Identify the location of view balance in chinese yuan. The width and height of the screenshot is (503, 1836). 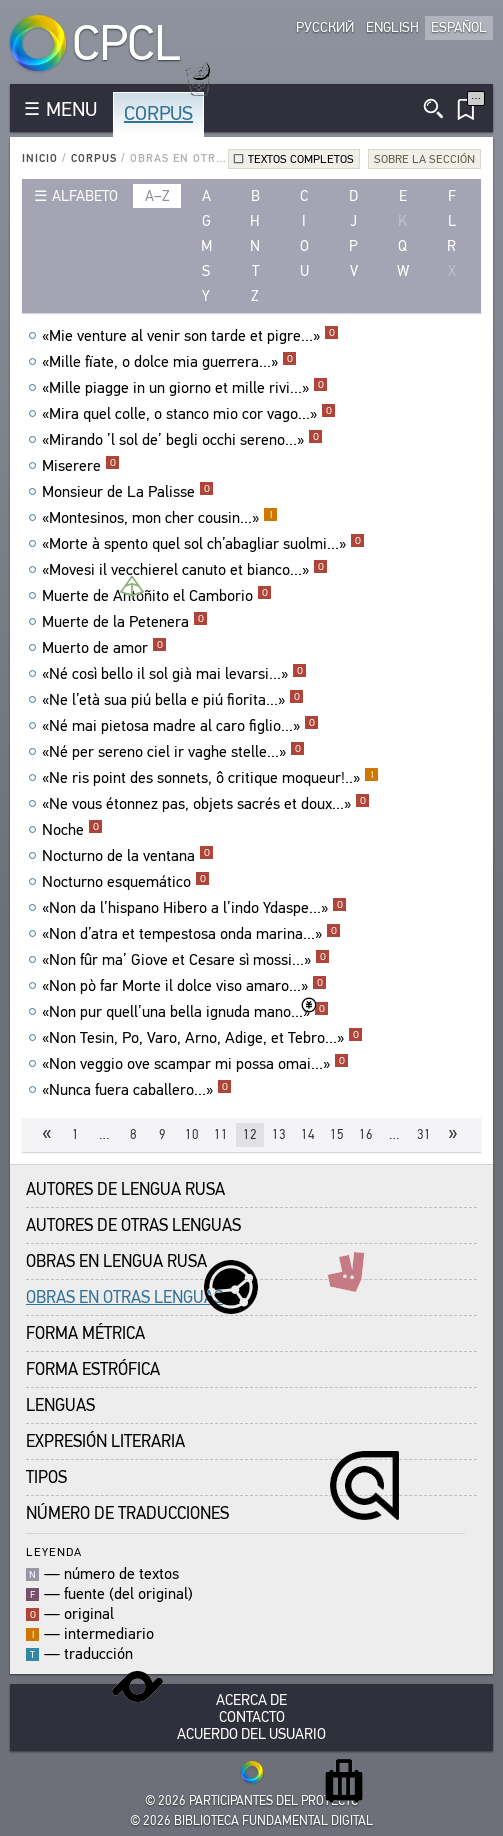
(309, 1005).